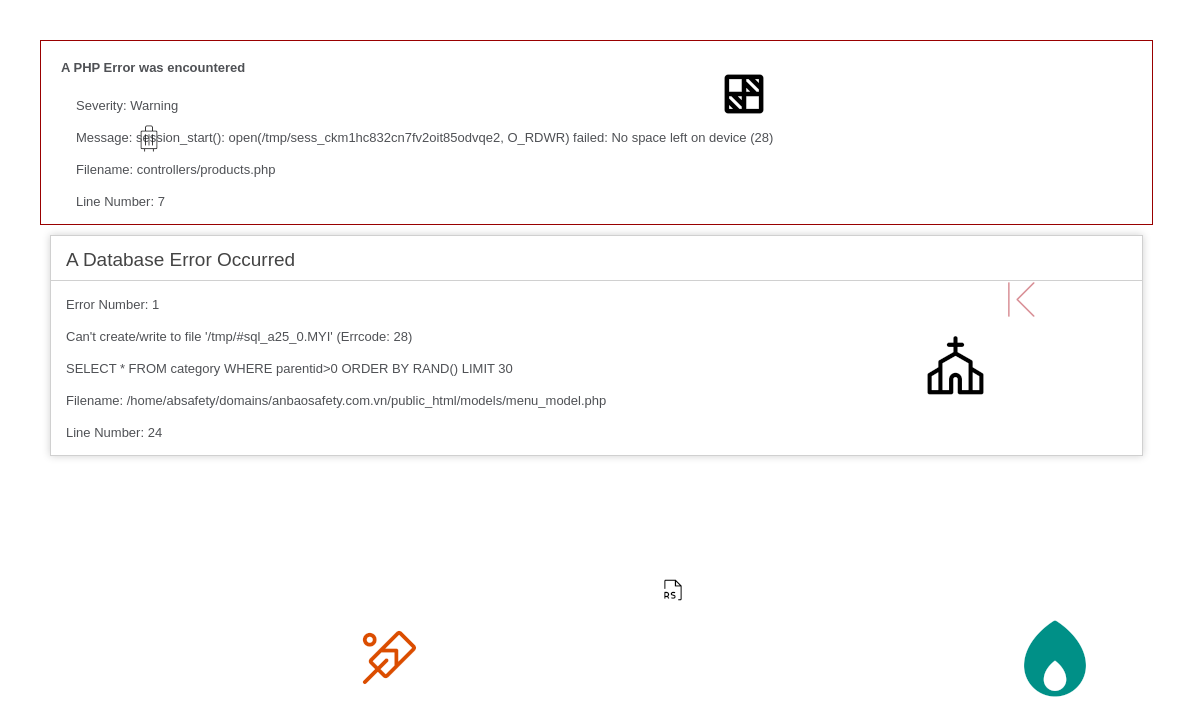 The width and height of the screenshot is (1193, 720). Describe the element at coordinates (673, 590) in the screenshot. I see `a Rust source code file` at that location.